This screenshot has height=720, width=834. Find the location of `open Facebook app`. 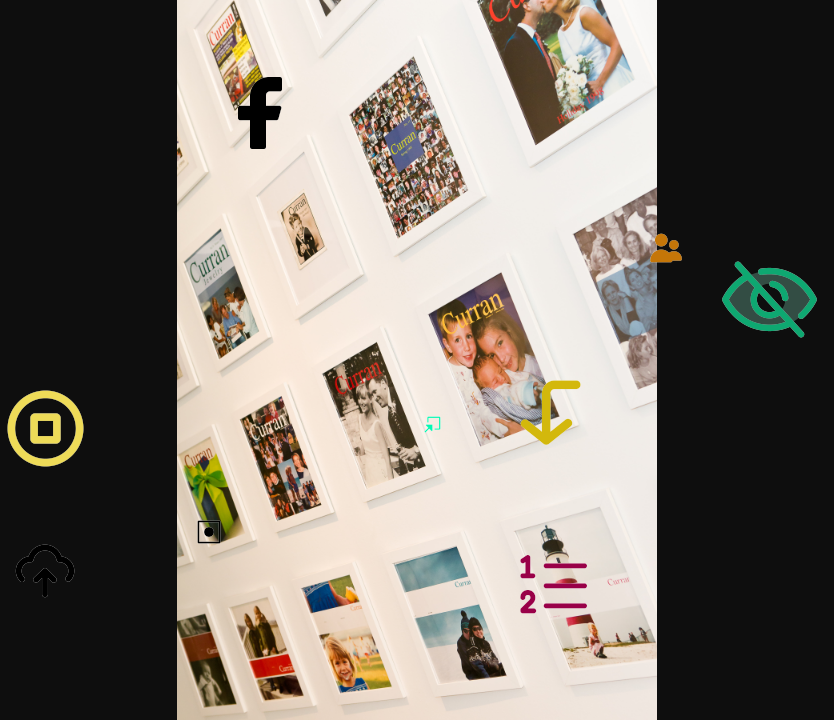

open Facebook app is located at coordinates (262, 113).